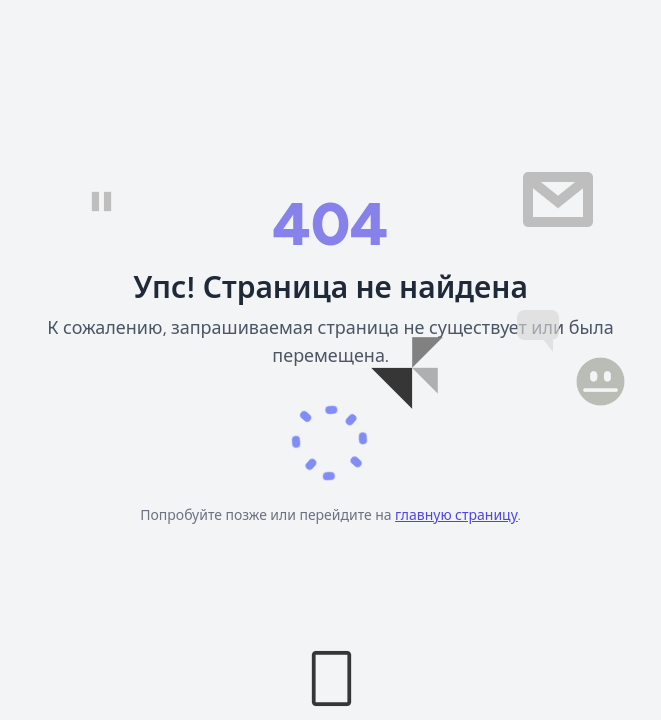 The image size is (661, 720). What do you see at coordinates (600, 381) in the screenshot?
I see `indicates a neutral or indifferent reaction` at bounding box center [600, 381].